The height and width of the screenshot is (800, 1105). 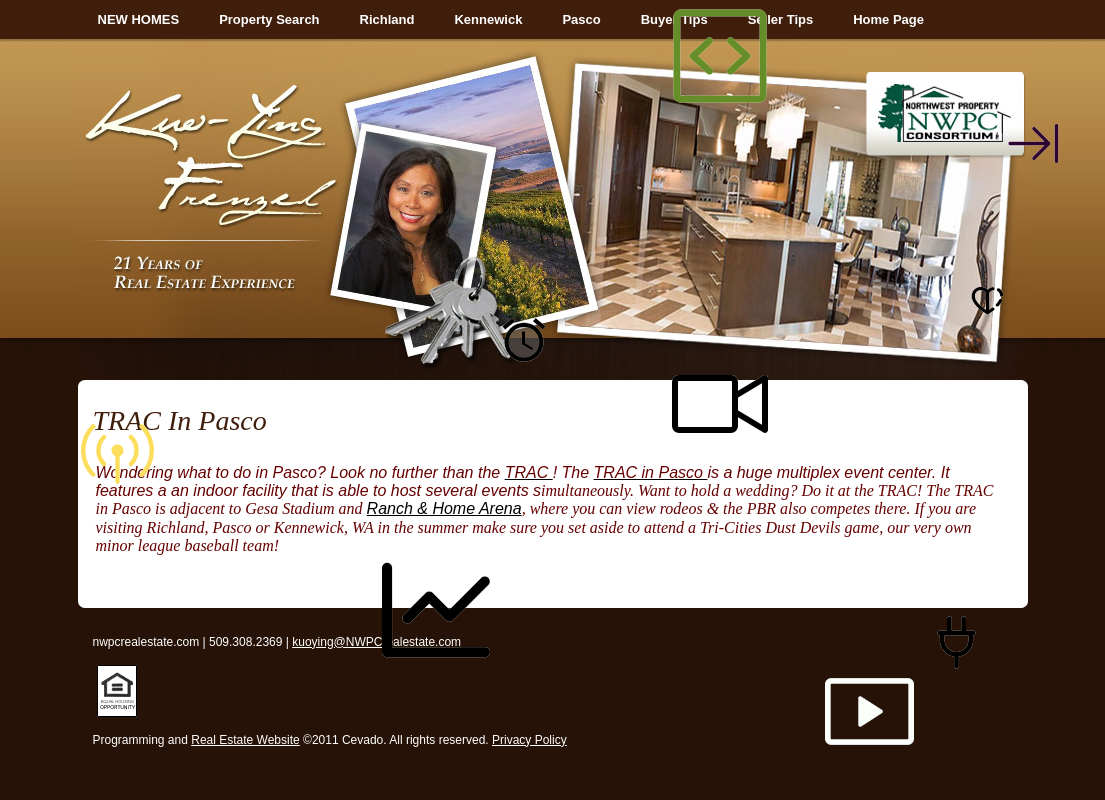 I want to click on view source code, so click(x=720, y=56).